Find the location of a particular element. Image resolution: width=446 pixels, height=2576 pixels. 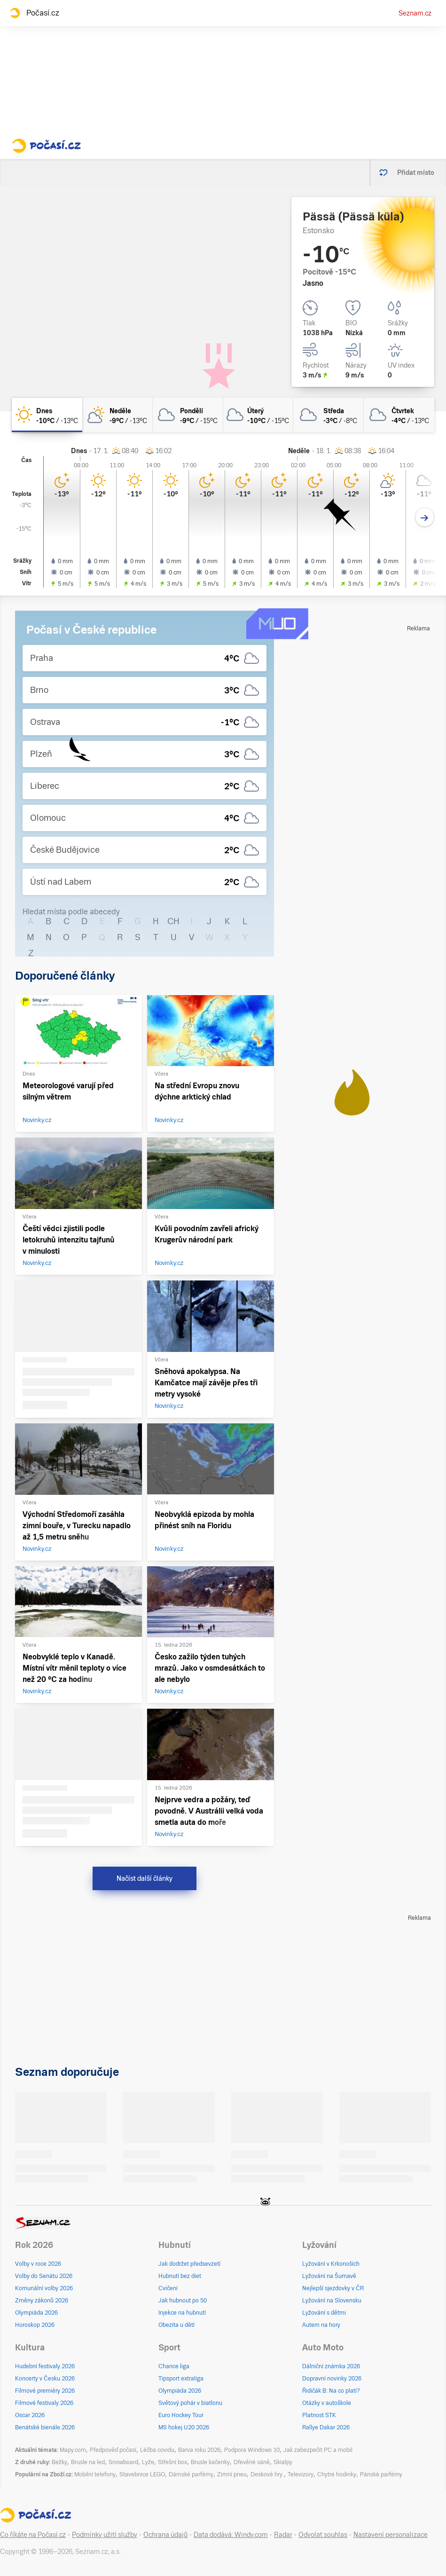

avianca airline app or website is located at coordinates (80, 749).